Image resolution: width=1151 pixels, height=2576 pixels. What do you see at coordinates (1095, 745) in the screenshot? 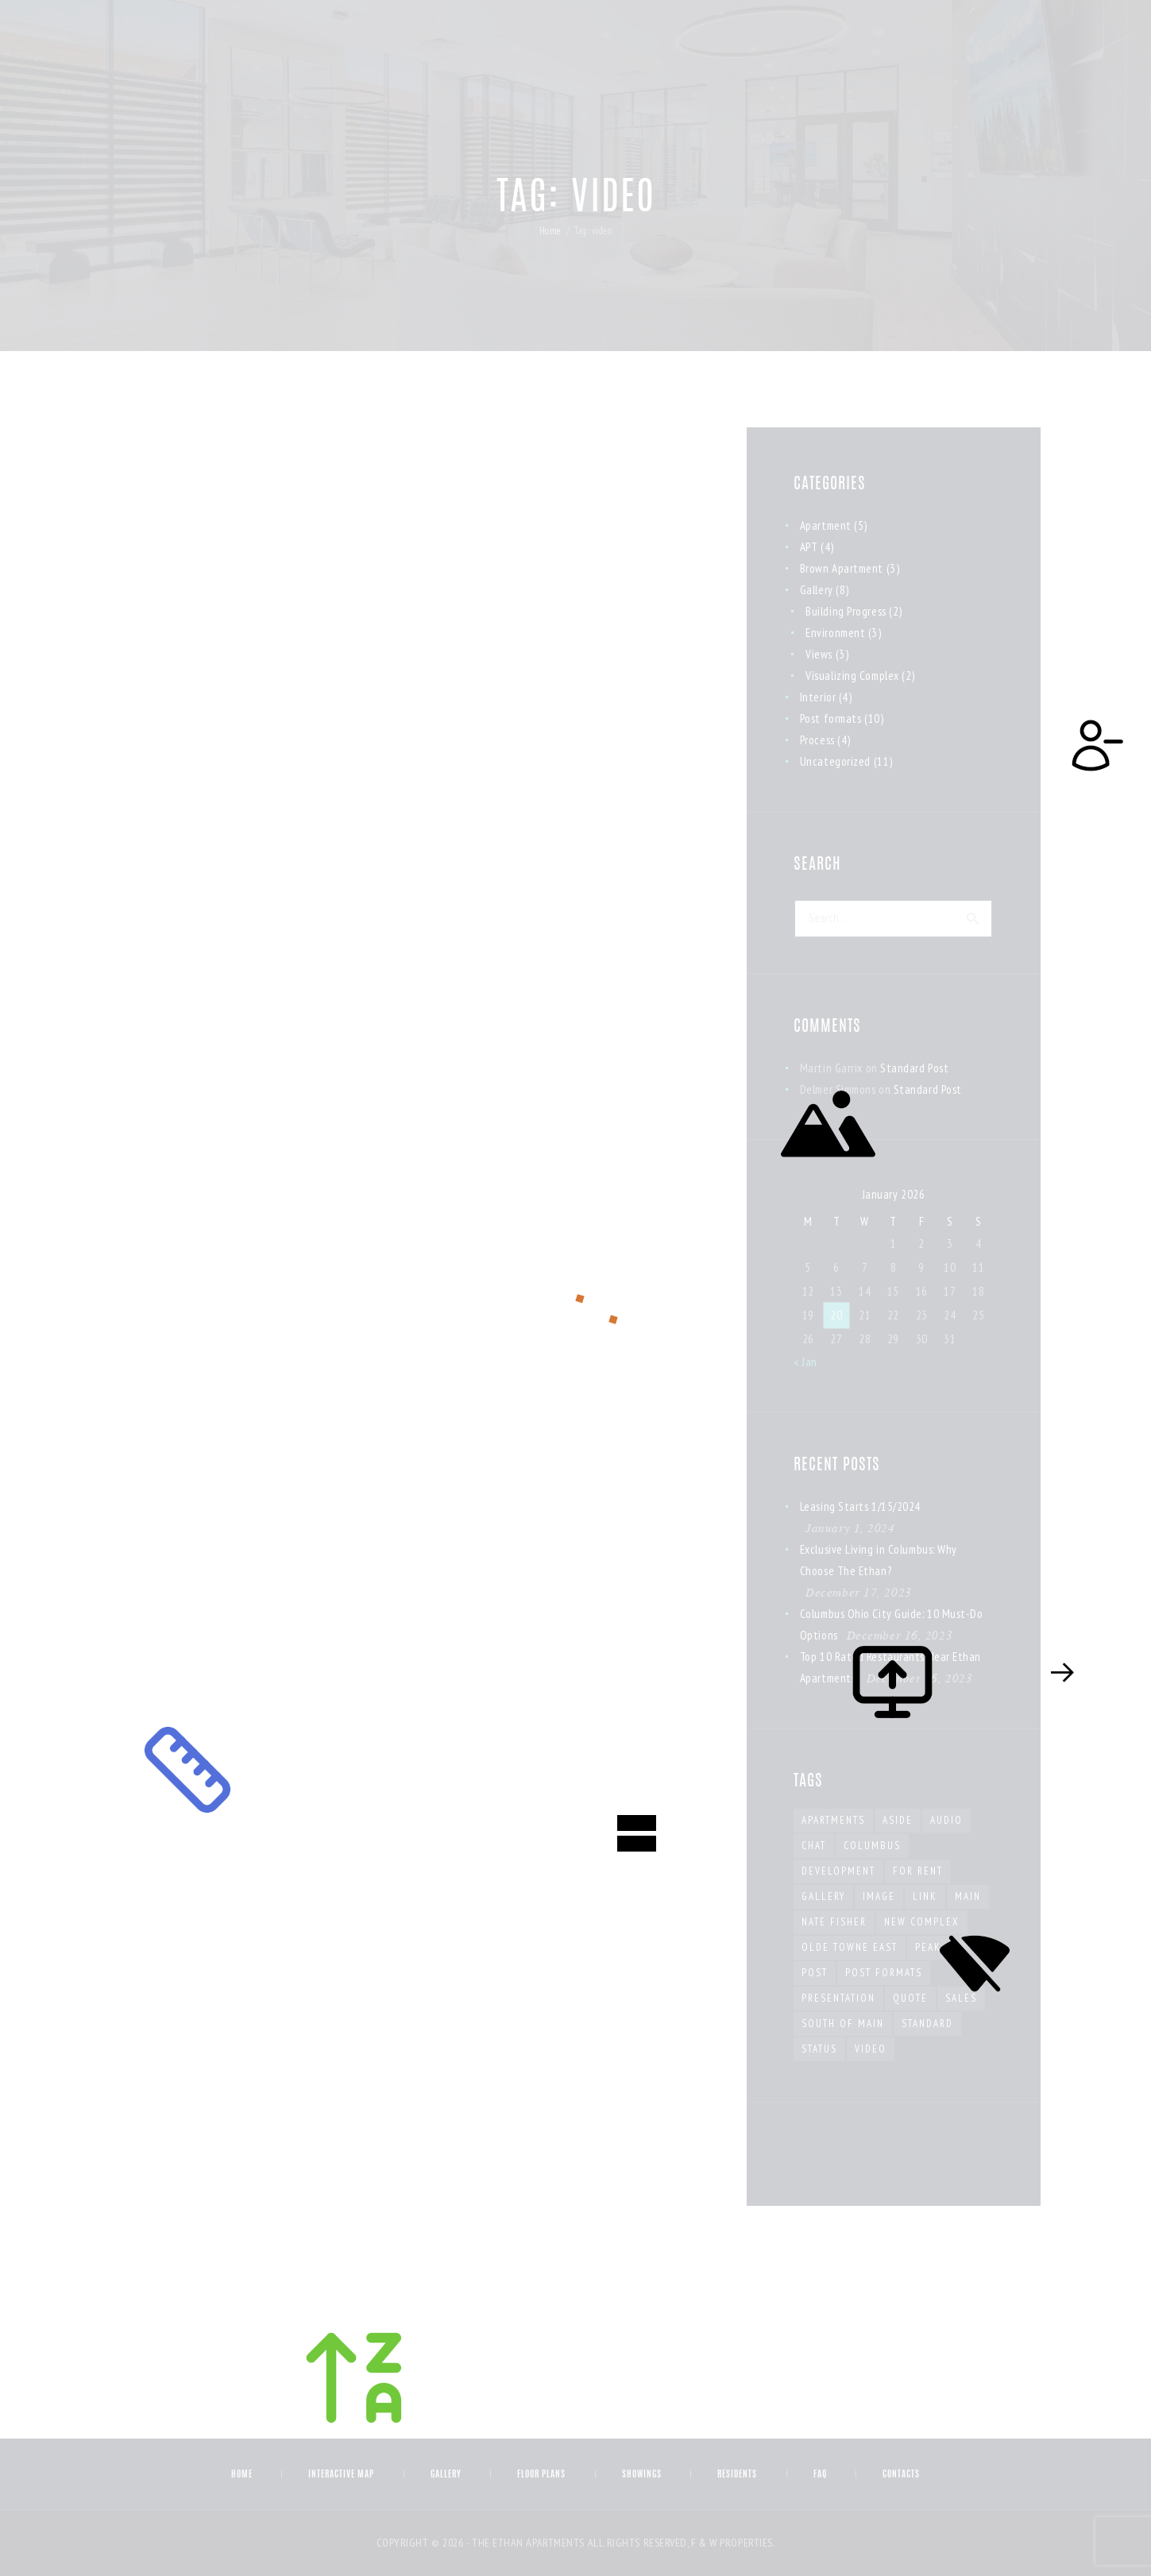
I see `remove a user or contact` at bounding box center [1095, 745].